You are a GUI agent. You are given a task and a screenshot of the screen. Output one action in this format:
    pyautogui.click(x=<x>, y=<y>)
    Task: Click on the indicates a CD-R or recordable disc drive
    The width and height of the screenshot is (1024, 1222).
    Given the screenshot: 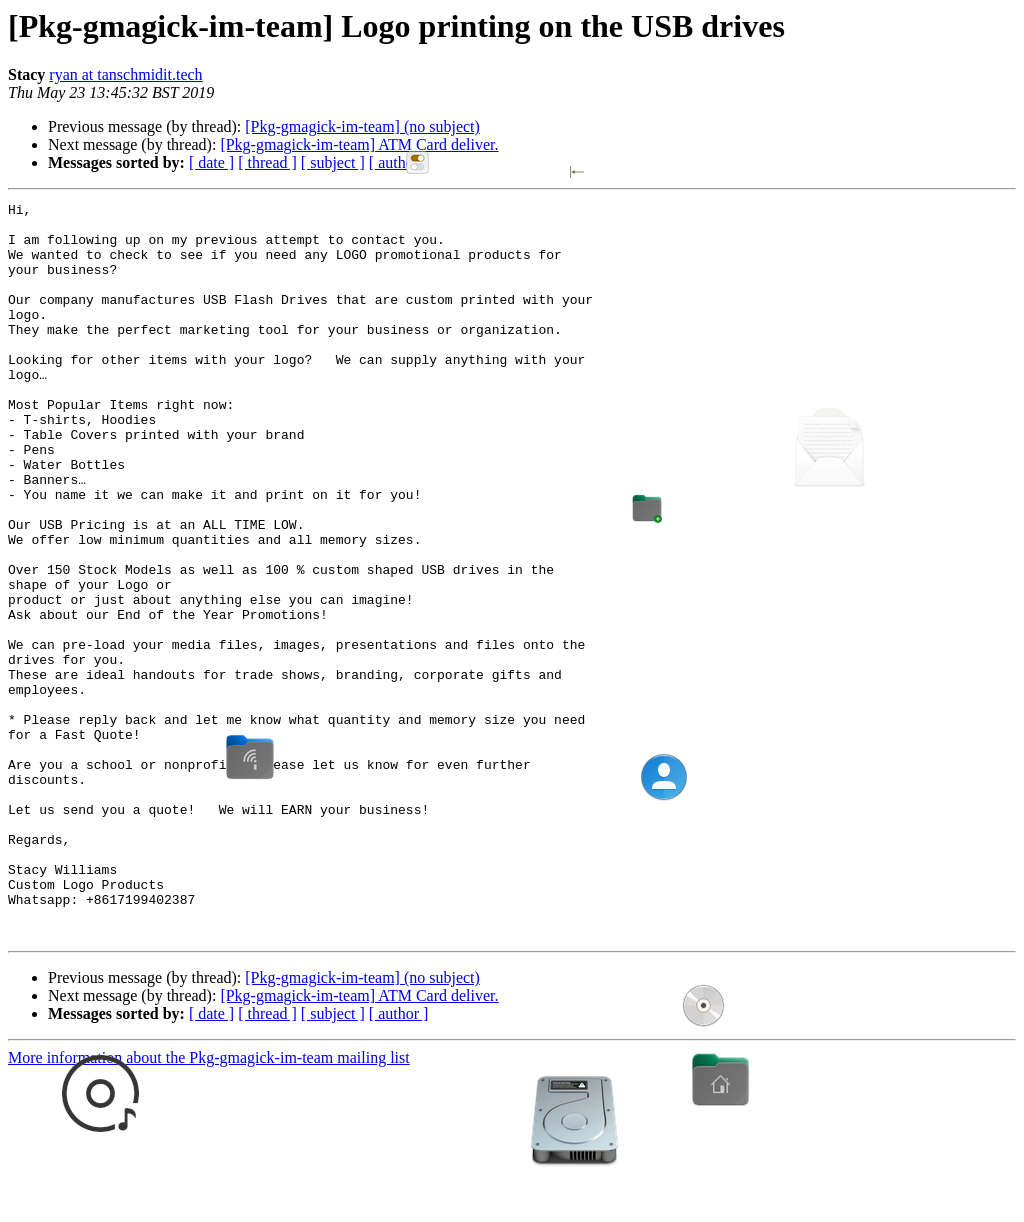 What is the action you would take?
    pyautogui.click(x=703, y=1005)
    